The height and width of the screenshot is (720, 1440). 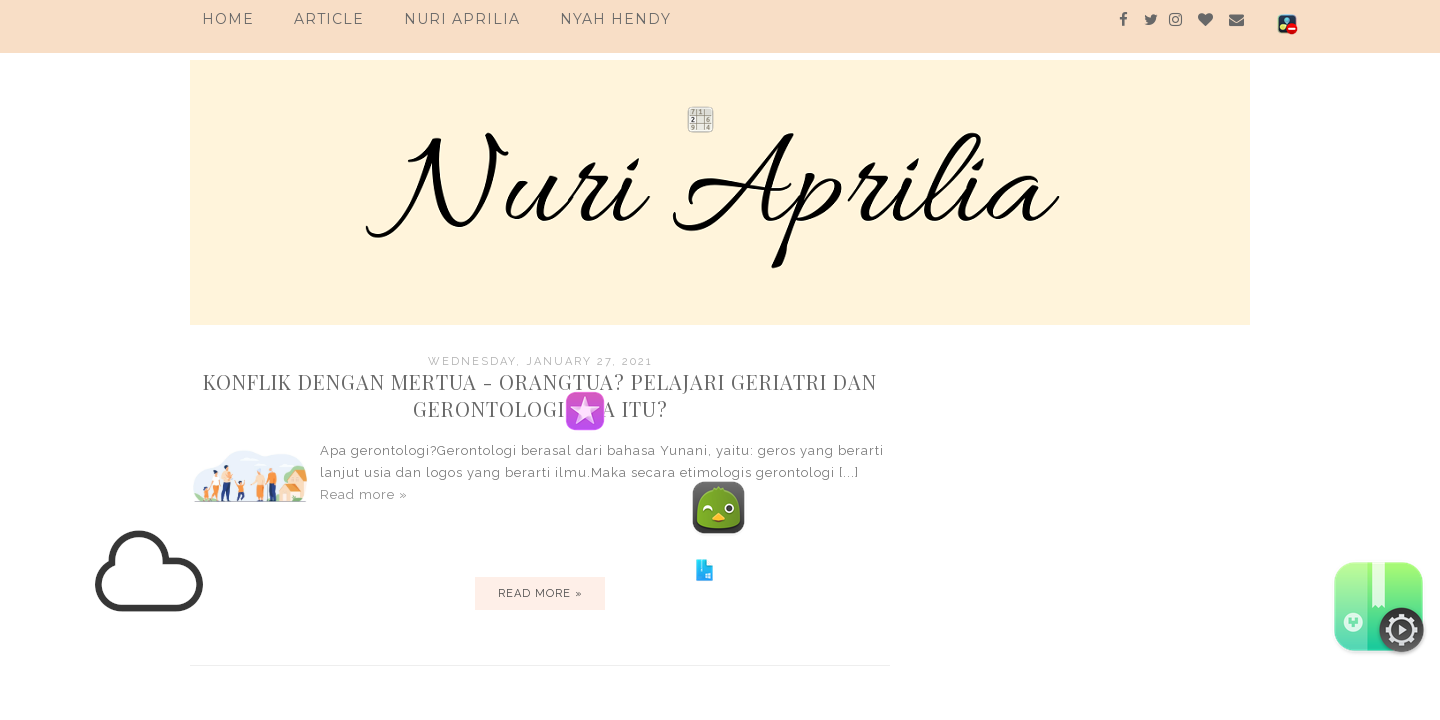 What do you see at coordinates (585, 411) in the screenshot?
I see `open the iTunes Store app` at bounding box center [585, 411].